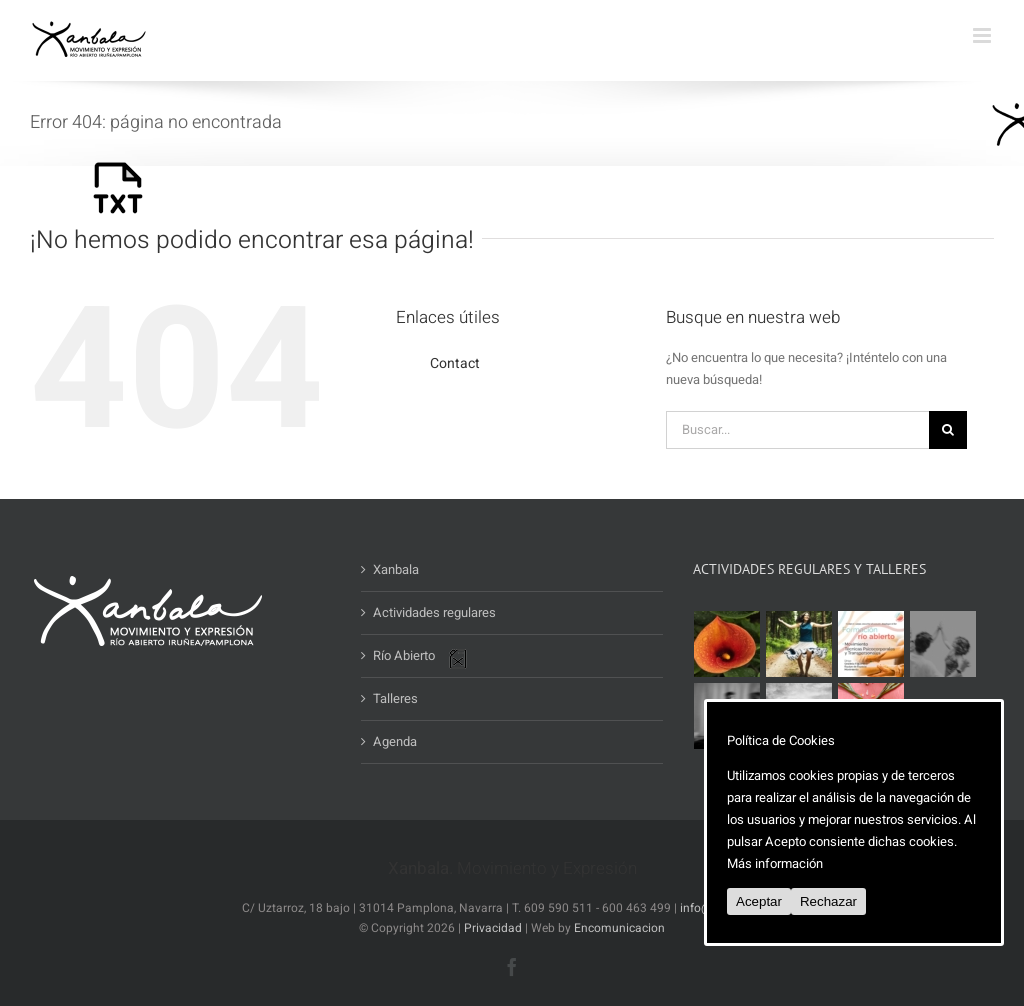 The height and width of the screenshot is (1006, 1024). Describe the element at coordinates (458, 659) in the screenshot. I see `indicates fuel or gas-related settings` at that location.